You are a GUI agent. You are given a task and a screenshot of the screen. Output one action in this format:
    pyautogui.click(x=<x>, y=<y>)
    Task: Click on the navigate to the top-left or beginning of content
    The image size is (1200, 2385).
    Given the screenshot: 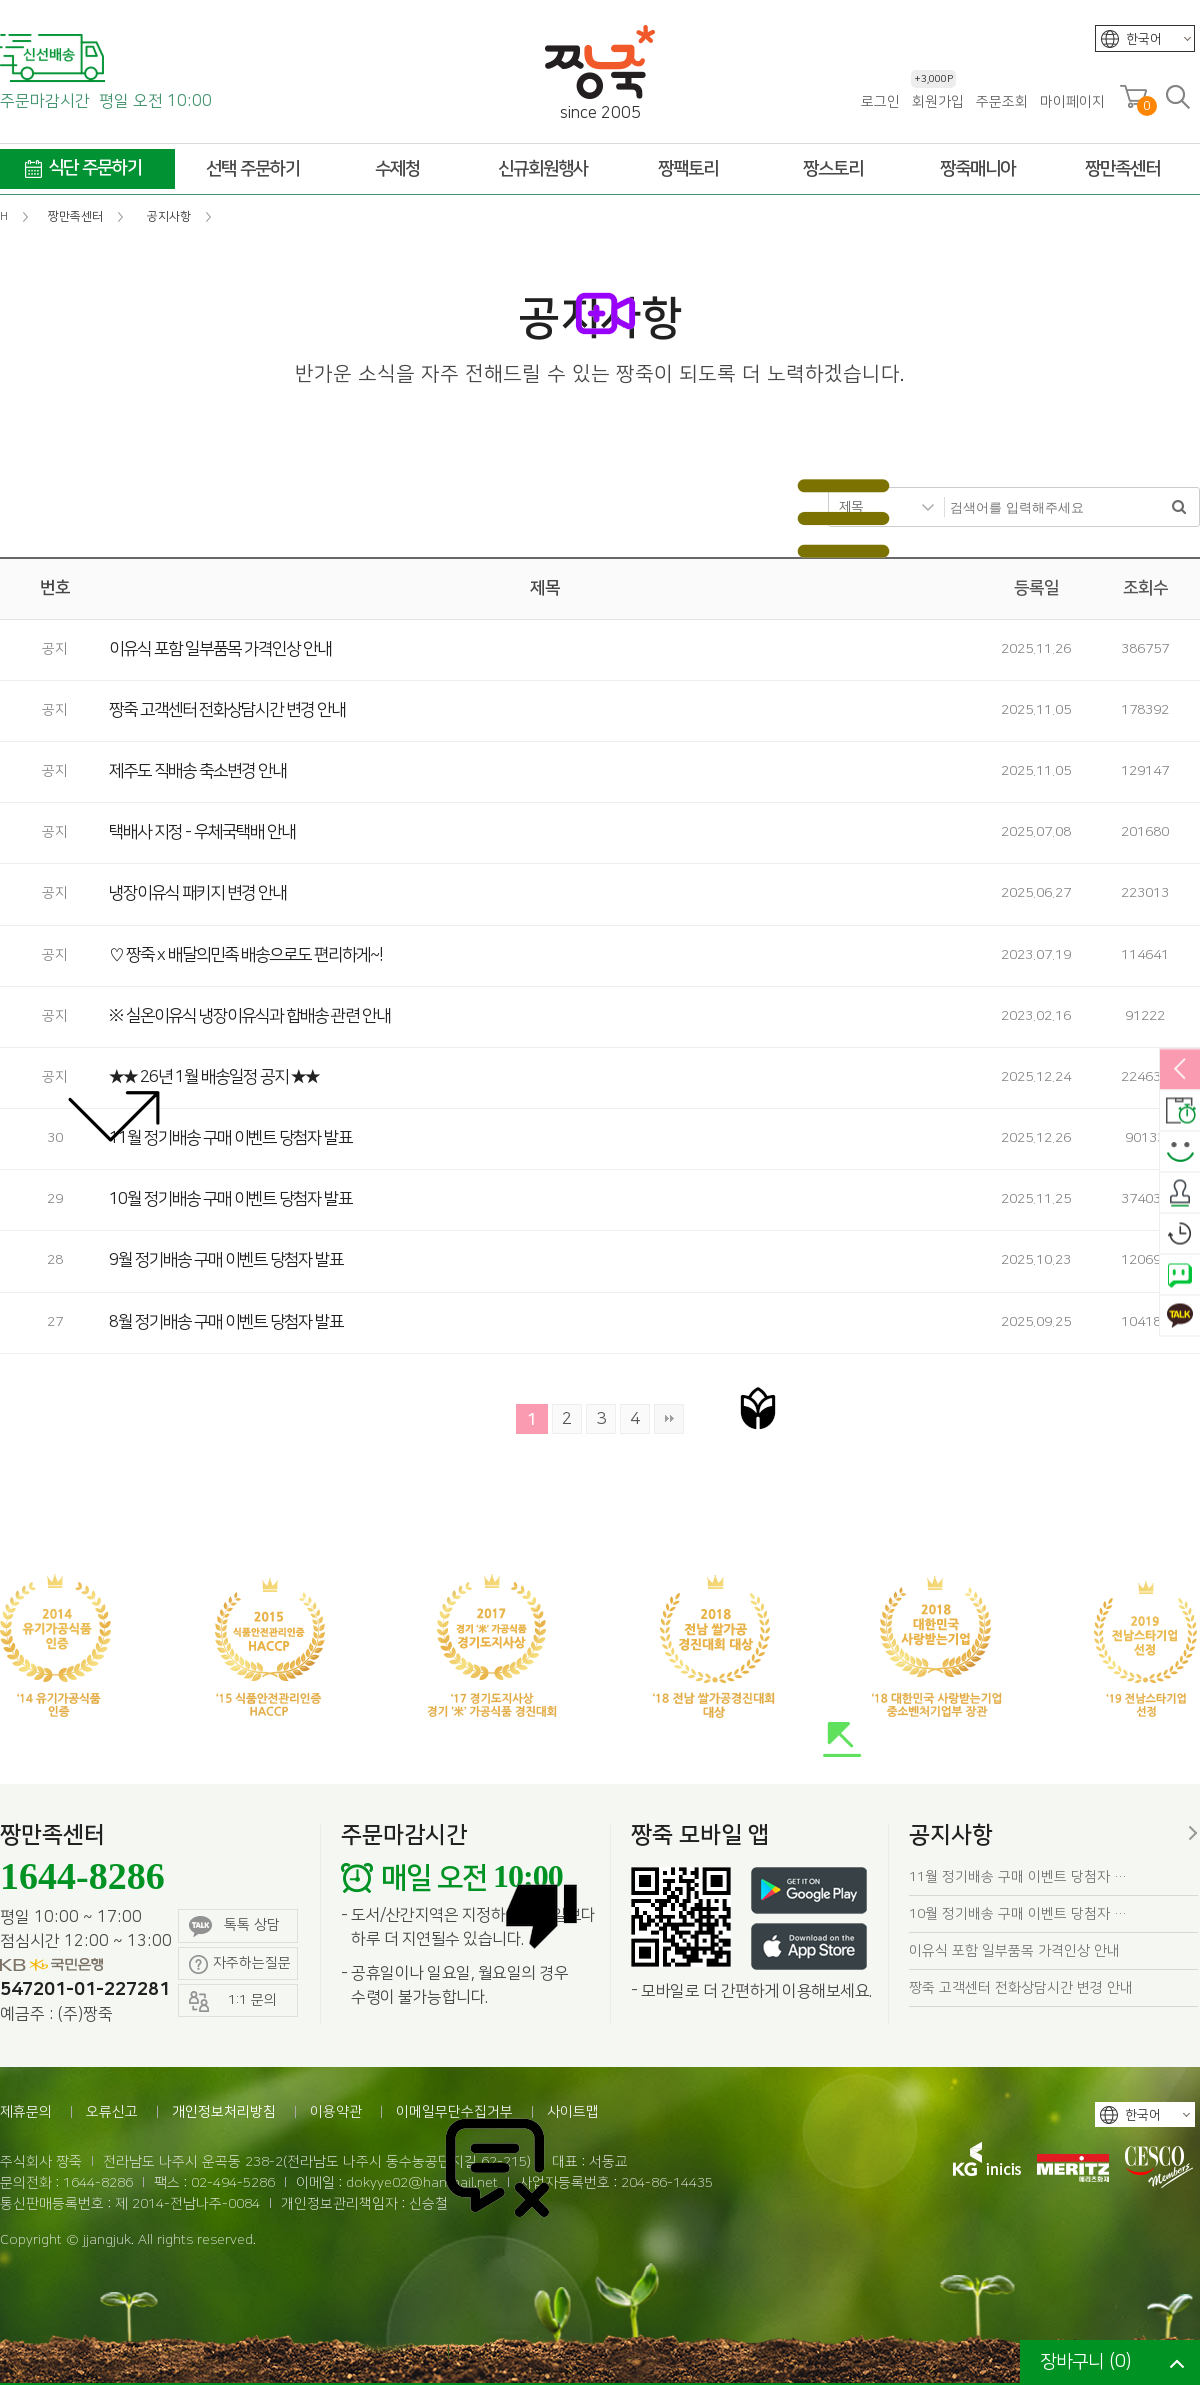 What is the action you would take?
    pyautogui.click(x=840, y=1739)
    